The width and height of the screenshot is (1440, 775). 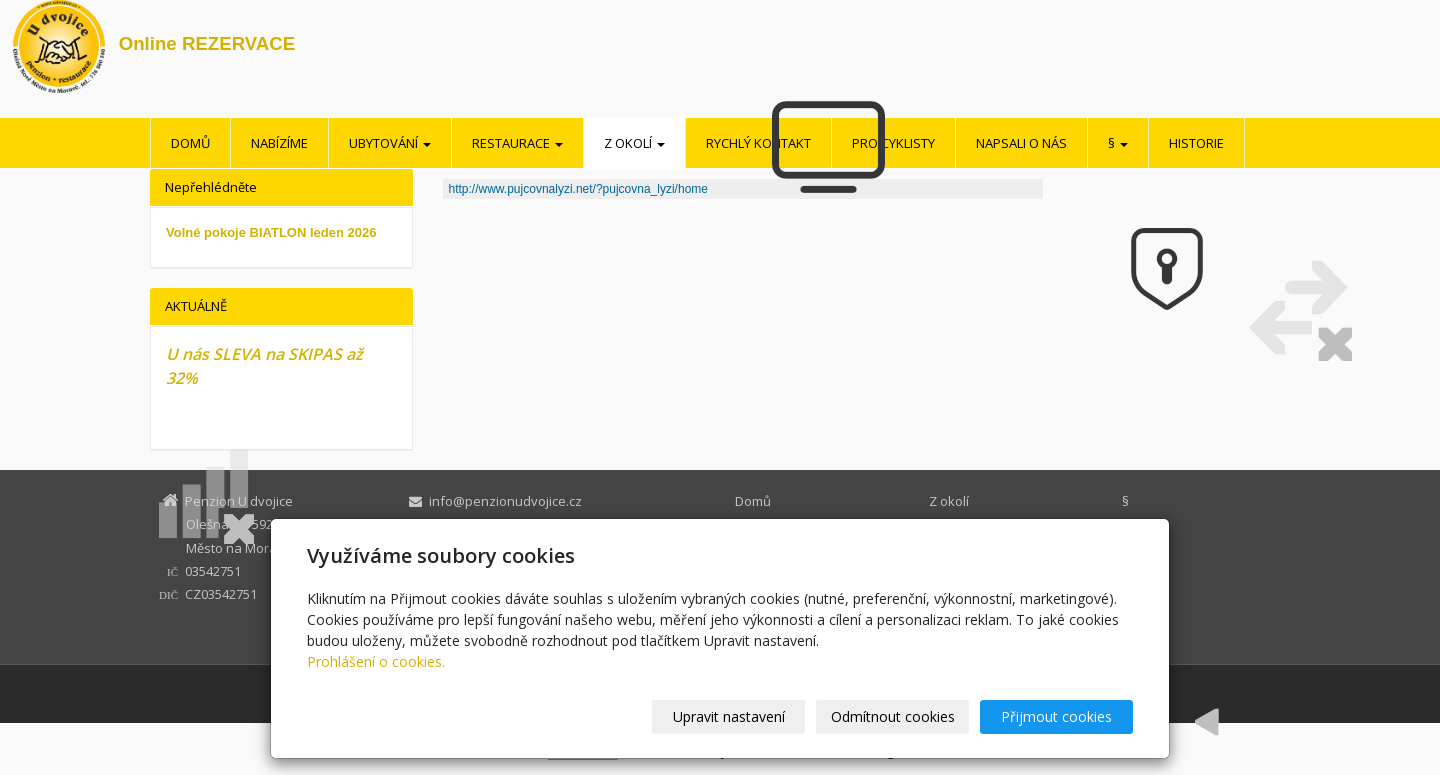 What do you see at coordinates (206, 496) in the screenshot?
I see `indicates no cellular network connection` at bounding box center [206, 496].